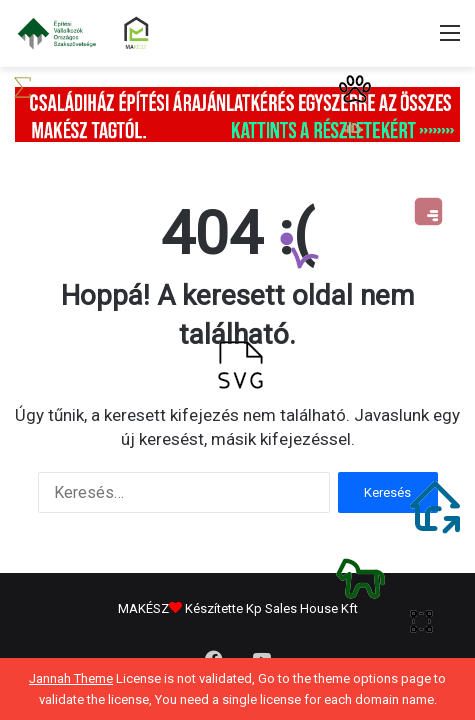 The image size is (475, 720). What do you see at coordinates (428, 211) in the screenshot?
I see `align content to bottom-right of container` at bounding box center [428, 211].